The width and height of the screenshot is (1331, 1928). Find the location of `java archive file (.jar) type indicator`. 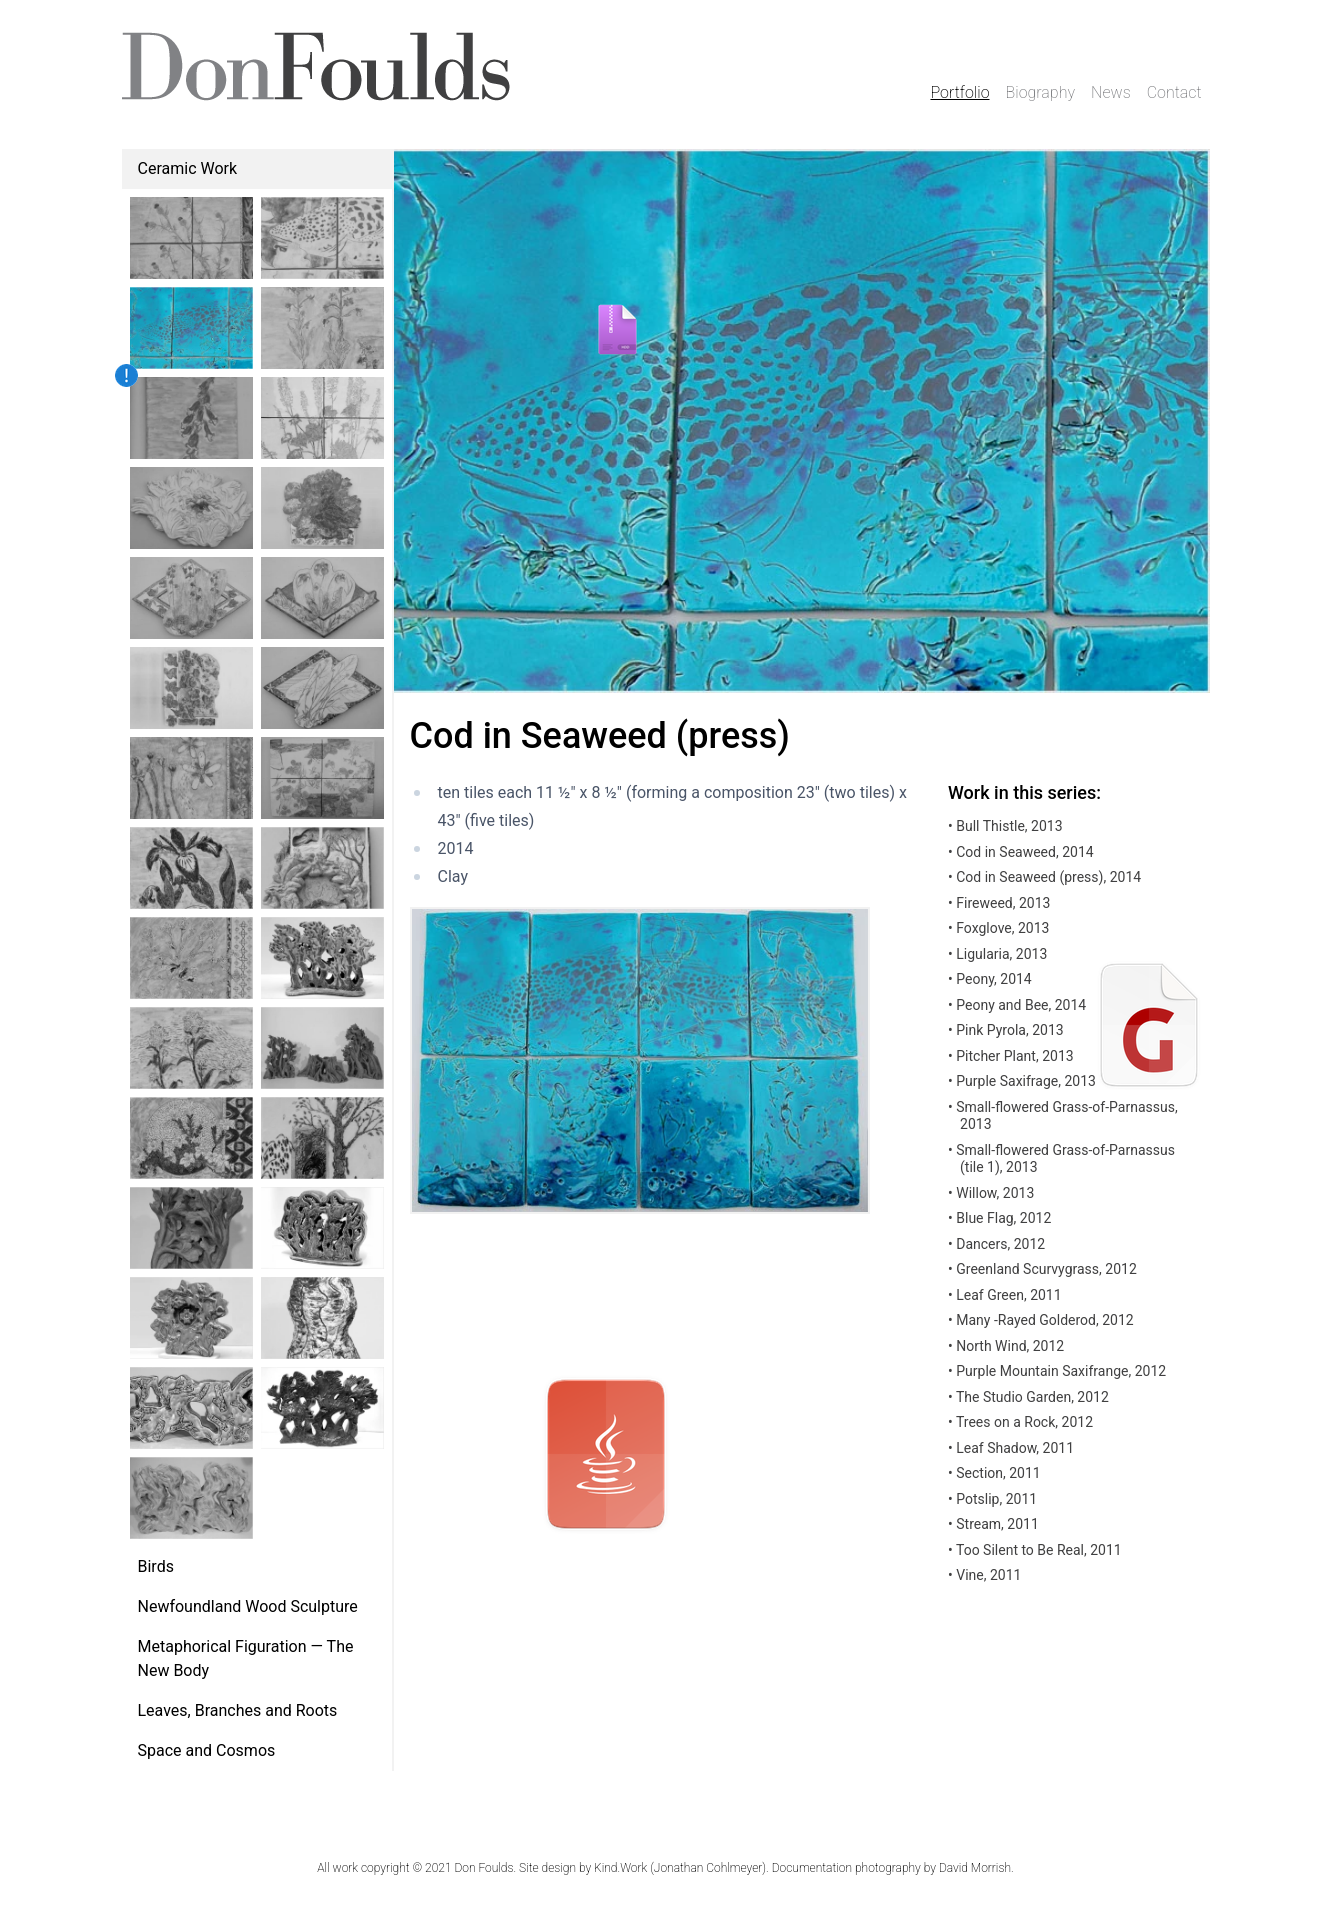

java archive file (.jar) type indicator is located at coordinates (606, 1454).